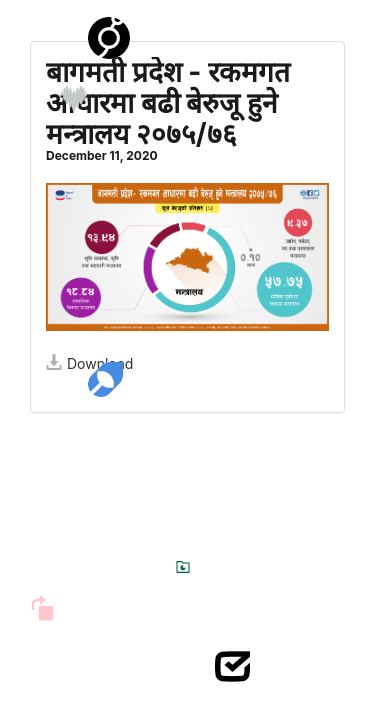 The image size is (375, 720). I want to click on open deezer music streaming app, so click(74, 98).